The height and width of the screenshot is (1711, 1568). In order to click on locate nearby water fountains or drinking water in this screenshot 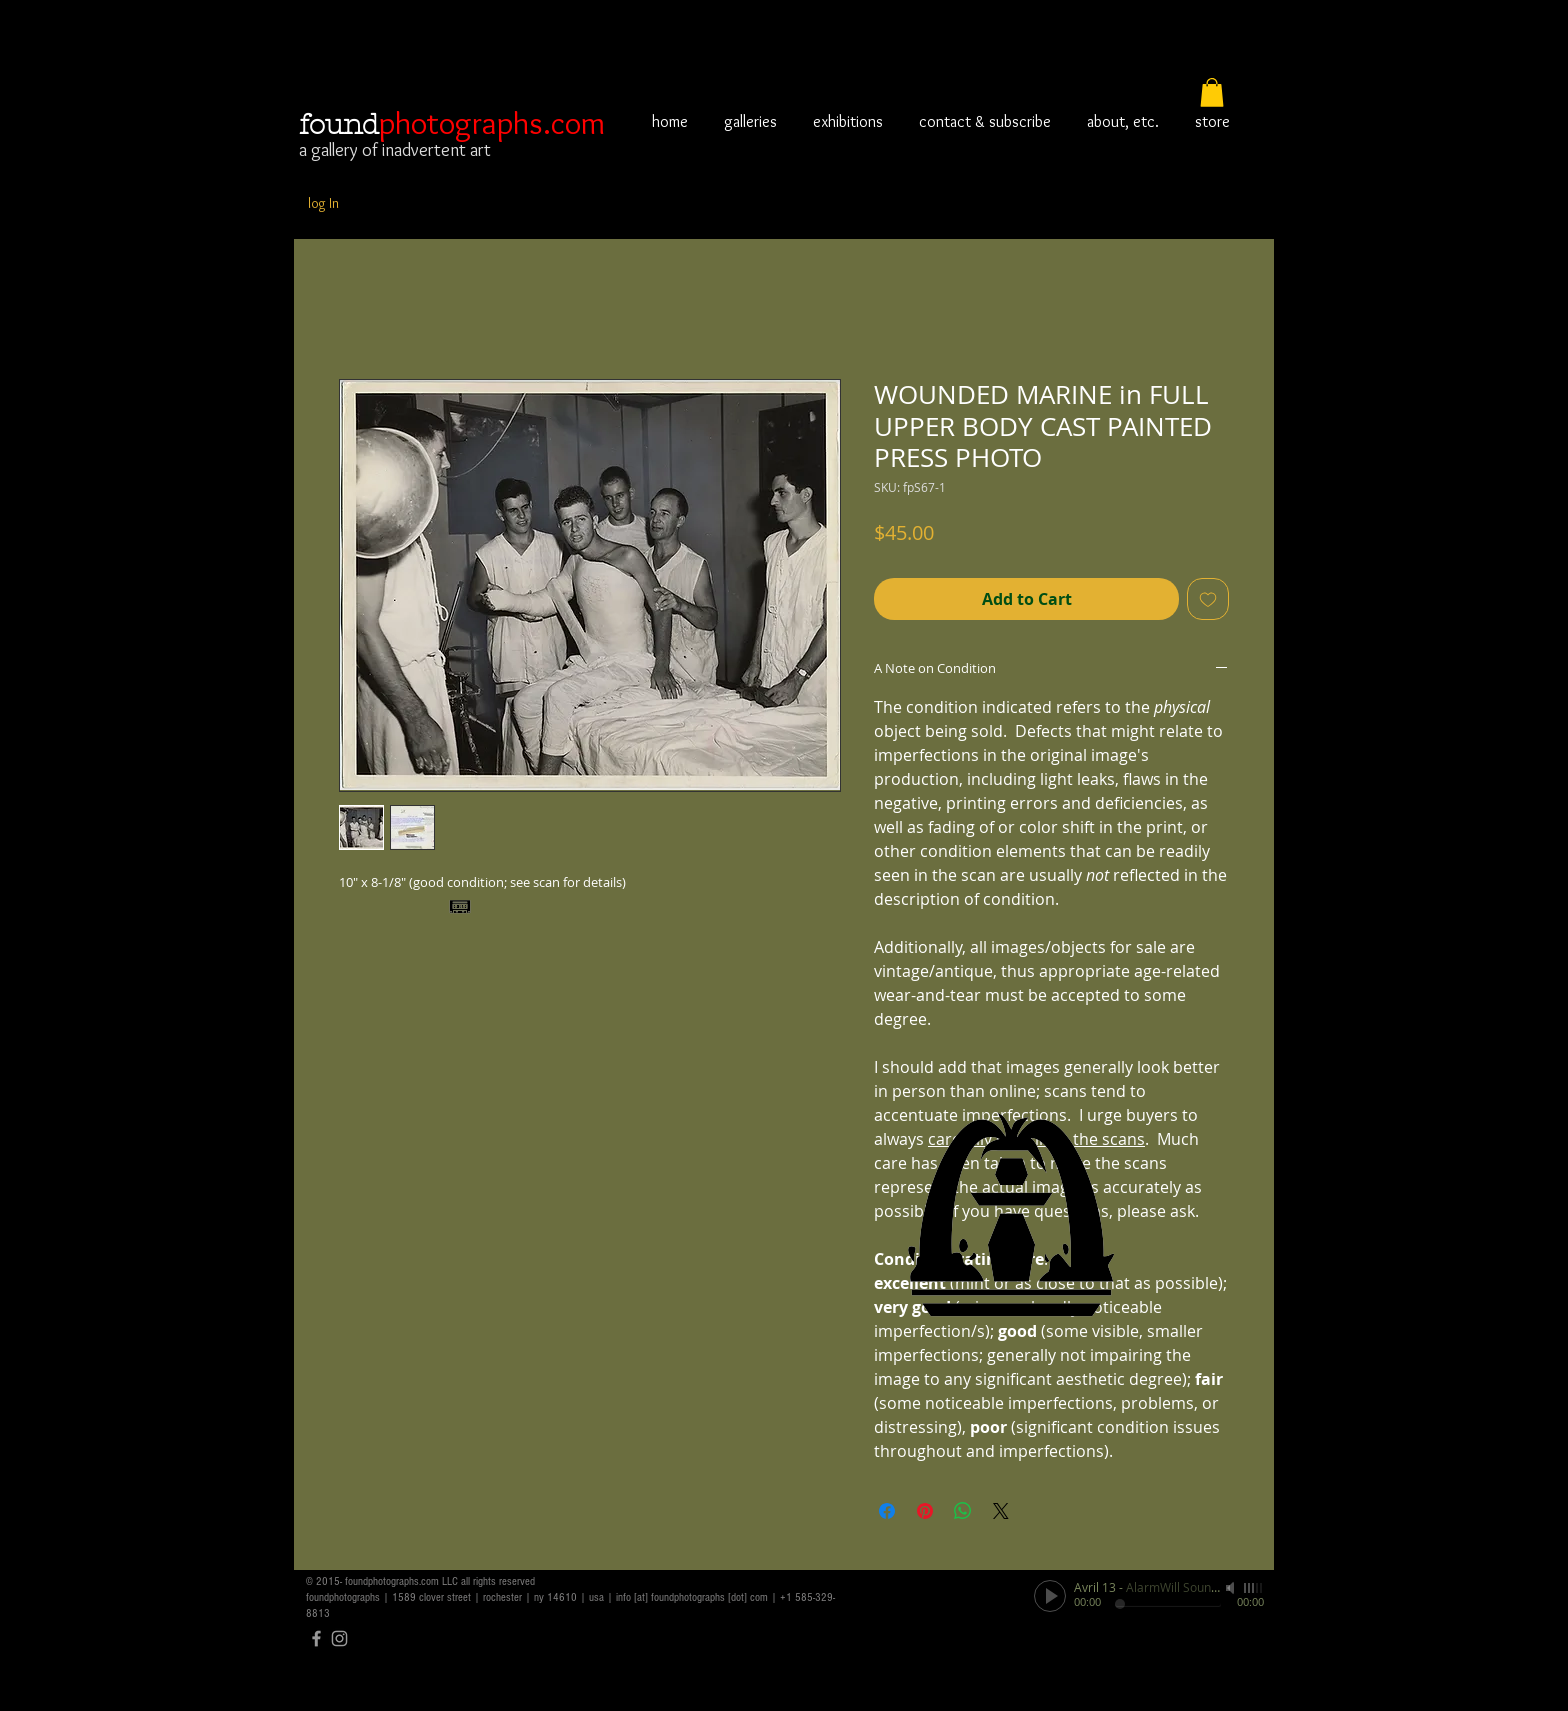, I will do `click(1011, 1216)`.